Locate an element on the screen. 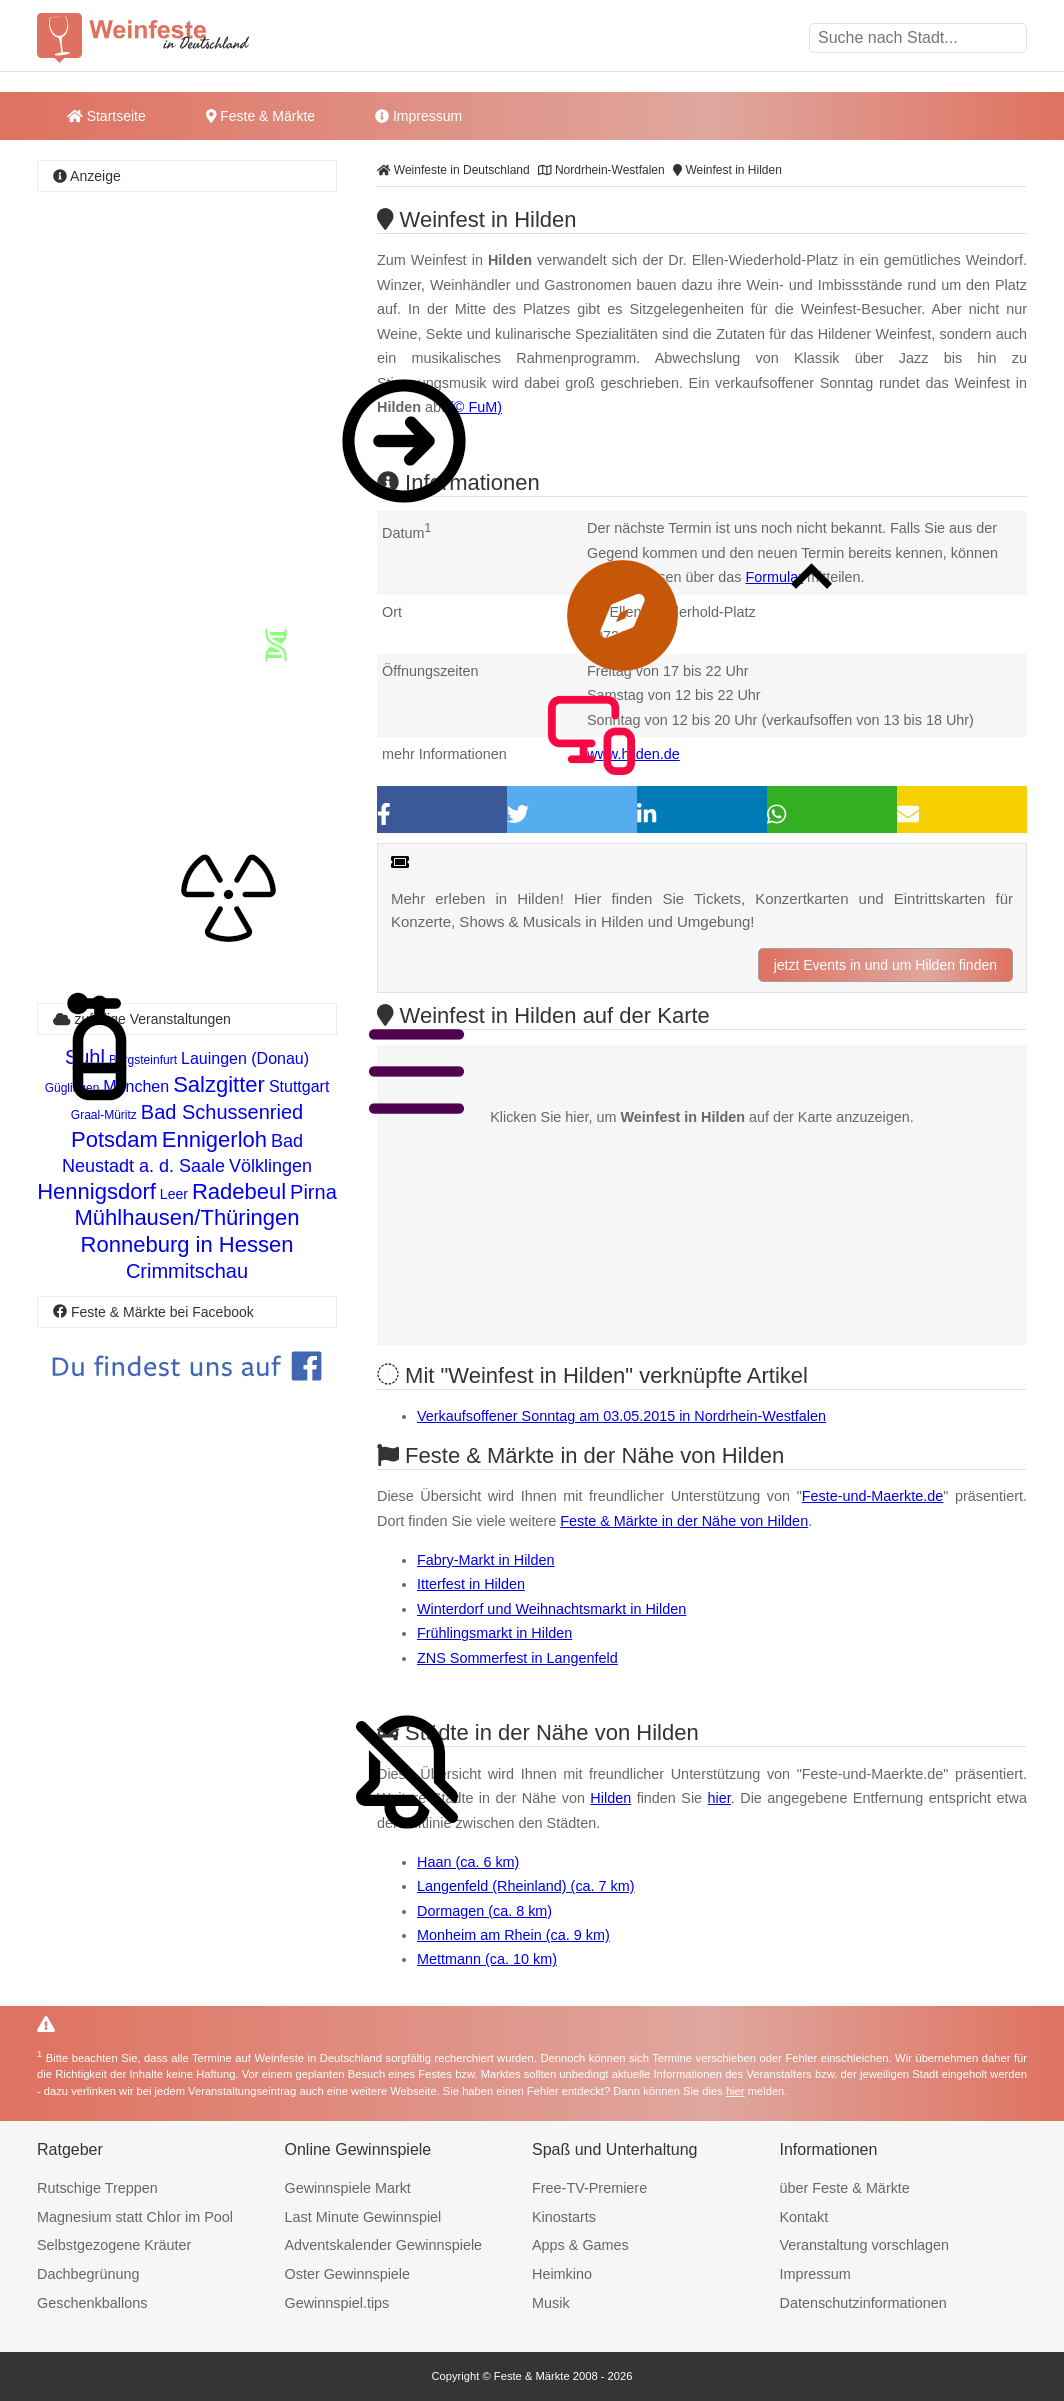 This screenshot has height=2401, width=1064. access scuba diving equipment or gear is located at coordinates (99, 1046).